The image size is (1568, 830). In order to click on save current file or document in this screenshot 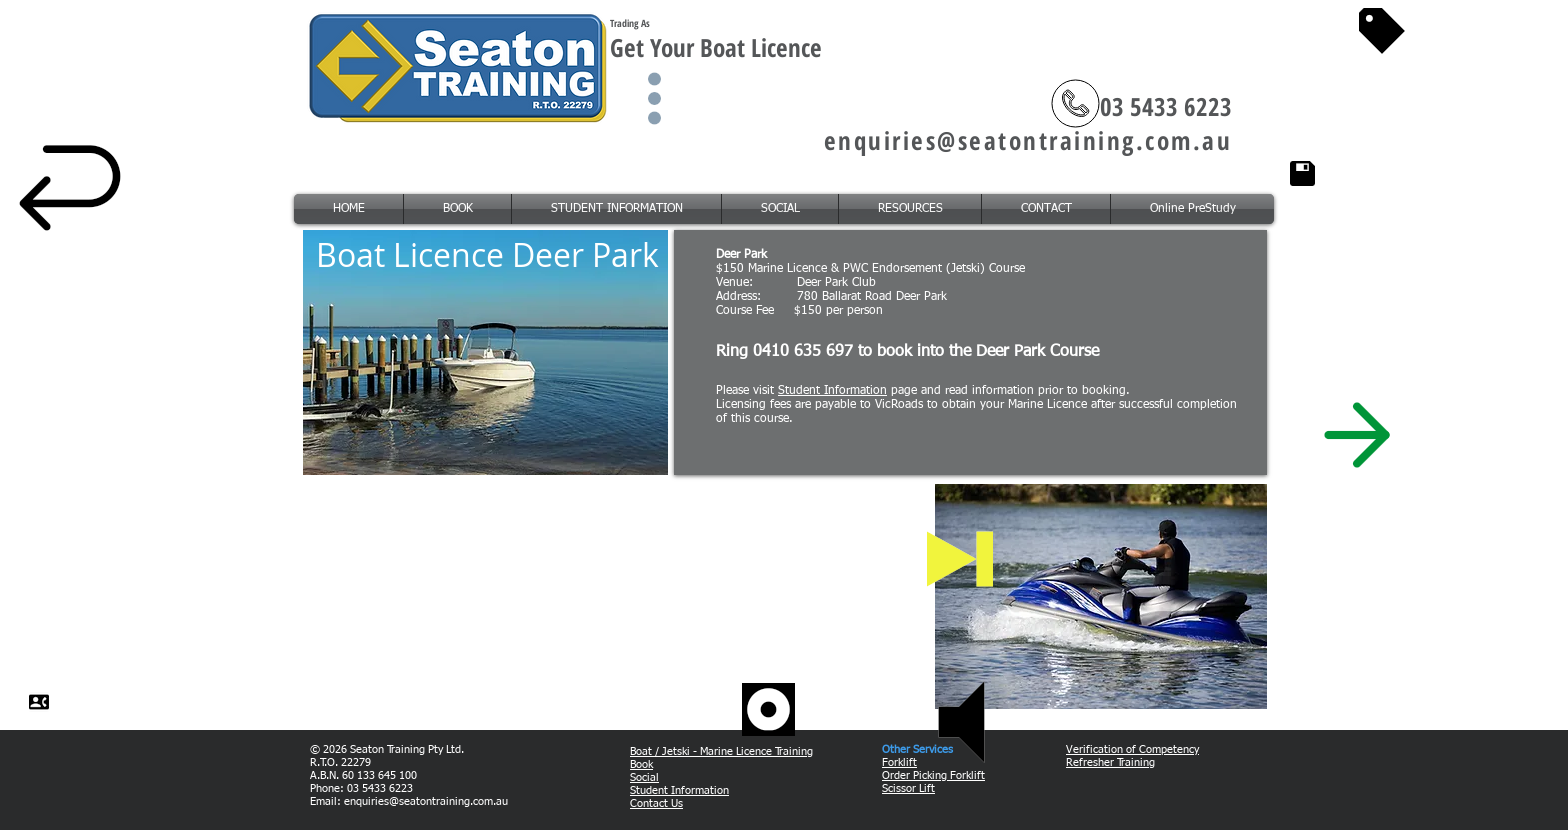, I will do `click(1302, 173)`.